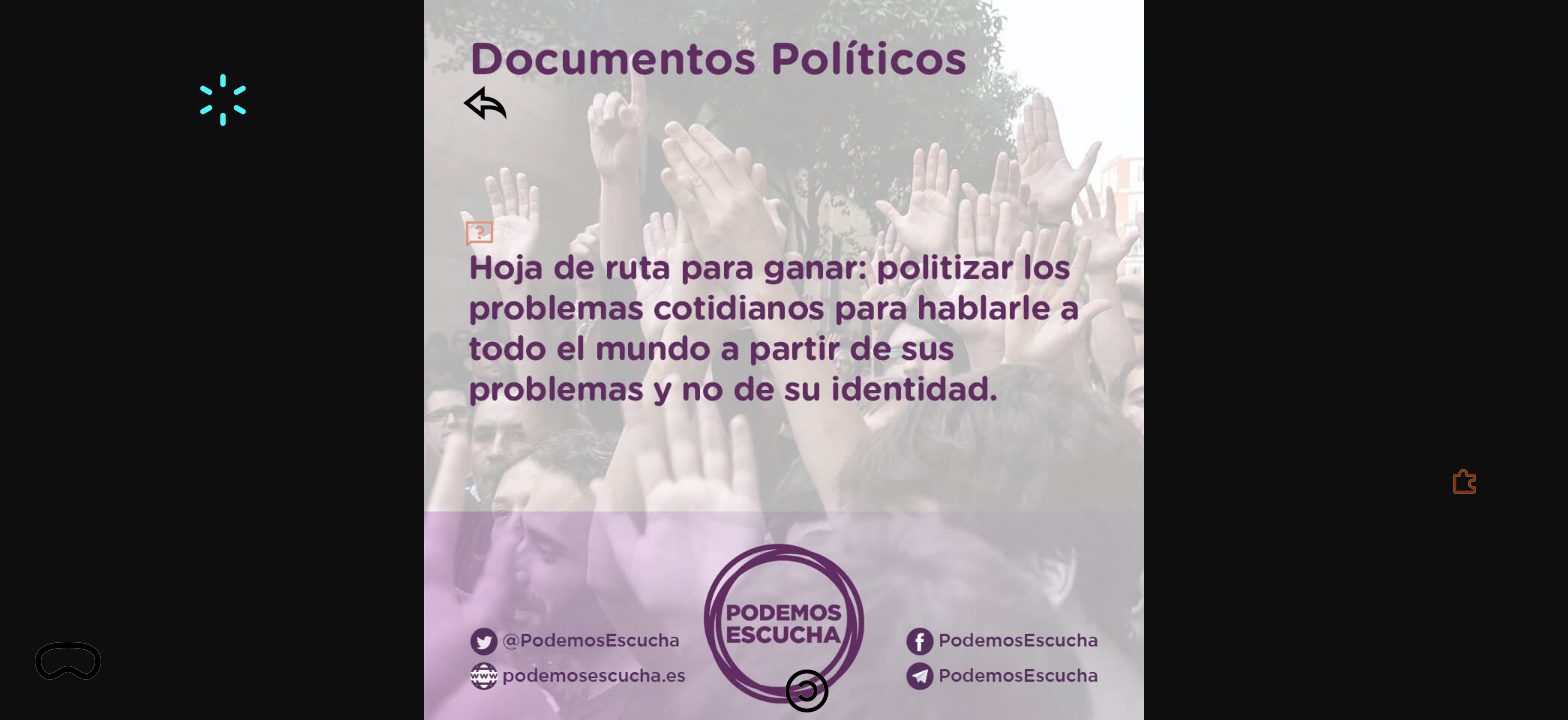 Image resolution: width=1568 pixels, height=720 pixels. Describe the element at coordinates (1464, 482) in the screenshot. I see `access plugins or extensions` at that location.